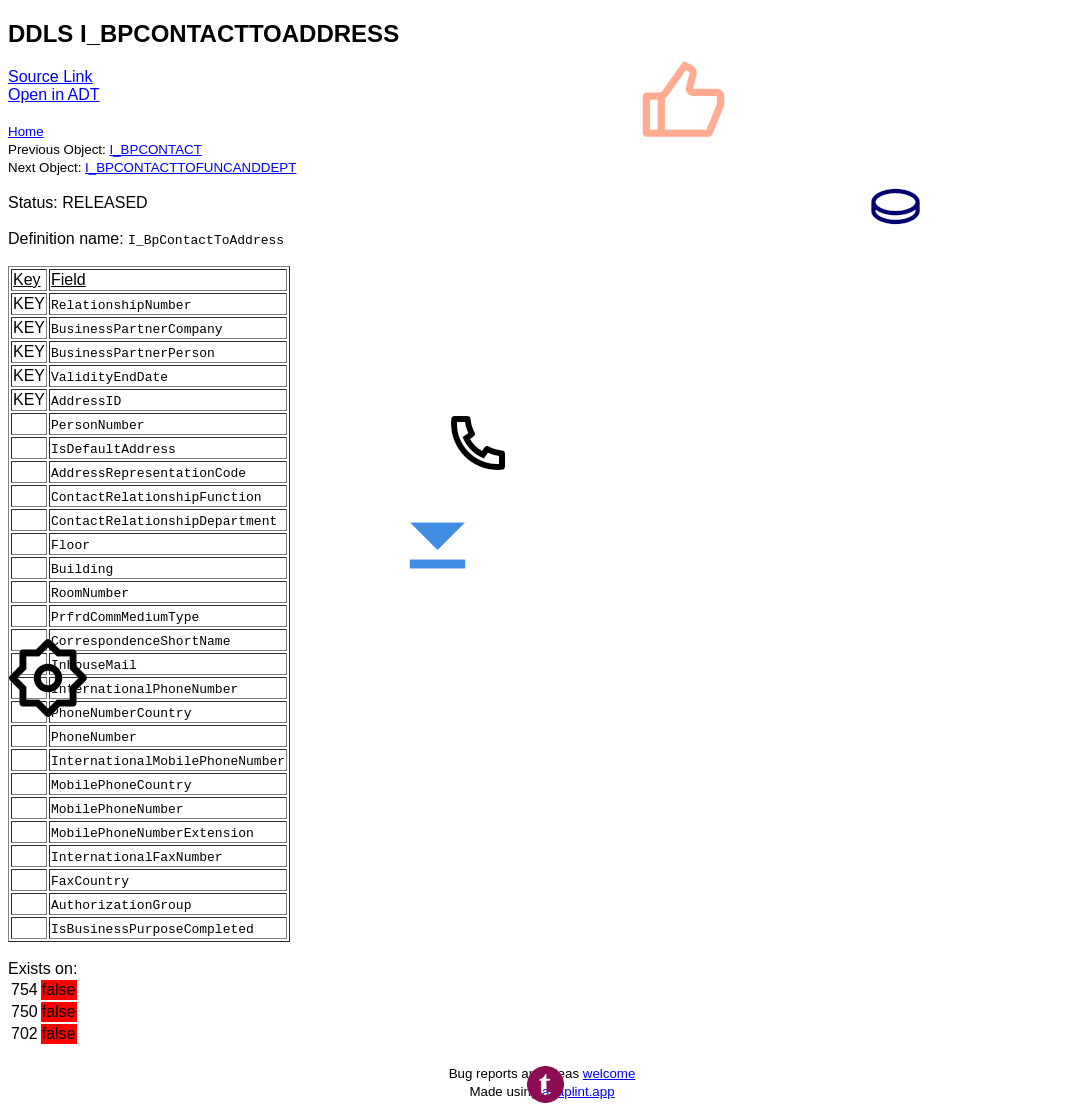 This screenshot has width=1084, height=1108. Describe the element at coordinates (545, 1084) in the screenshot. I see `talend brand logo` at that location.